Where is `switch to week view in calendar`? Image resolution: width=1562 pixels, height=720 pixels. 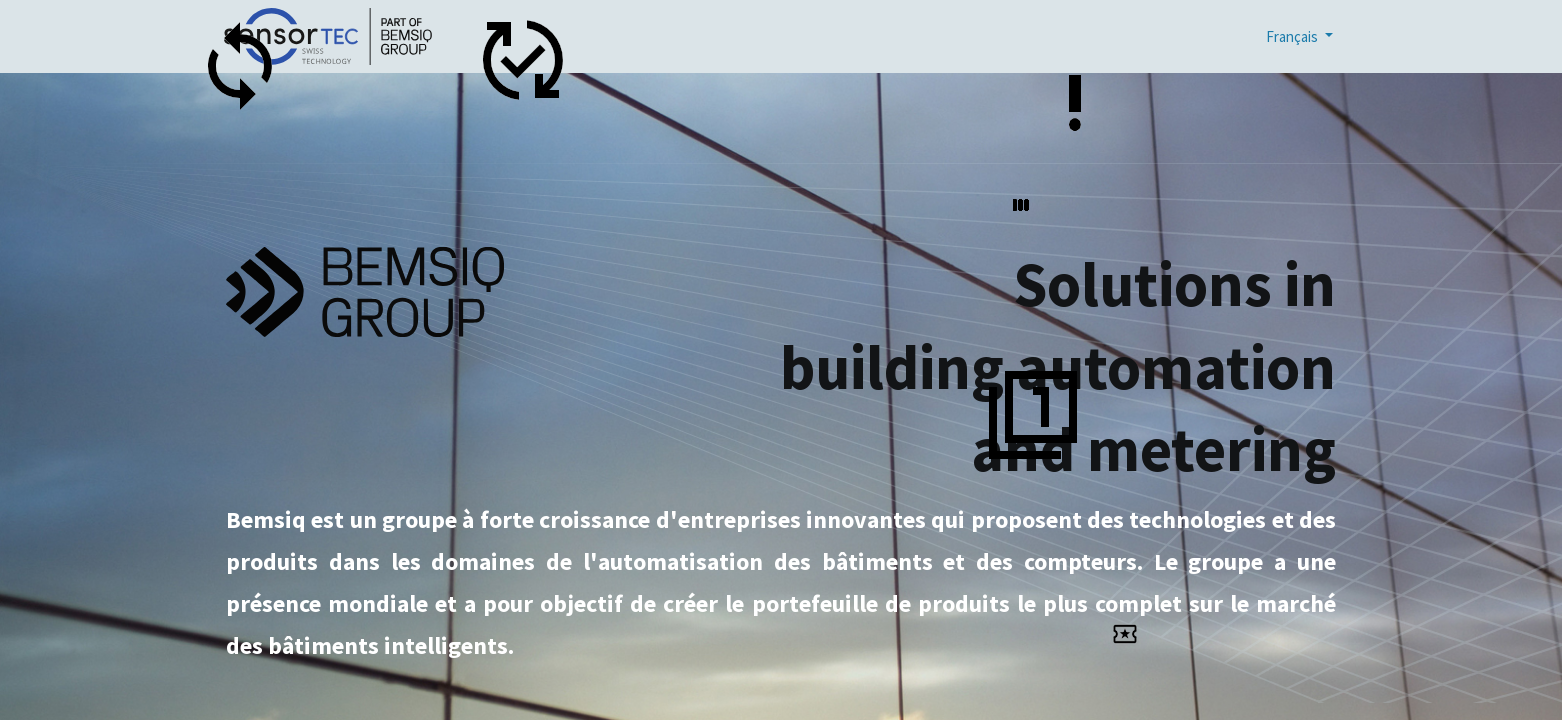
switch to week view in calendar is located at coordinates (1021, 205).